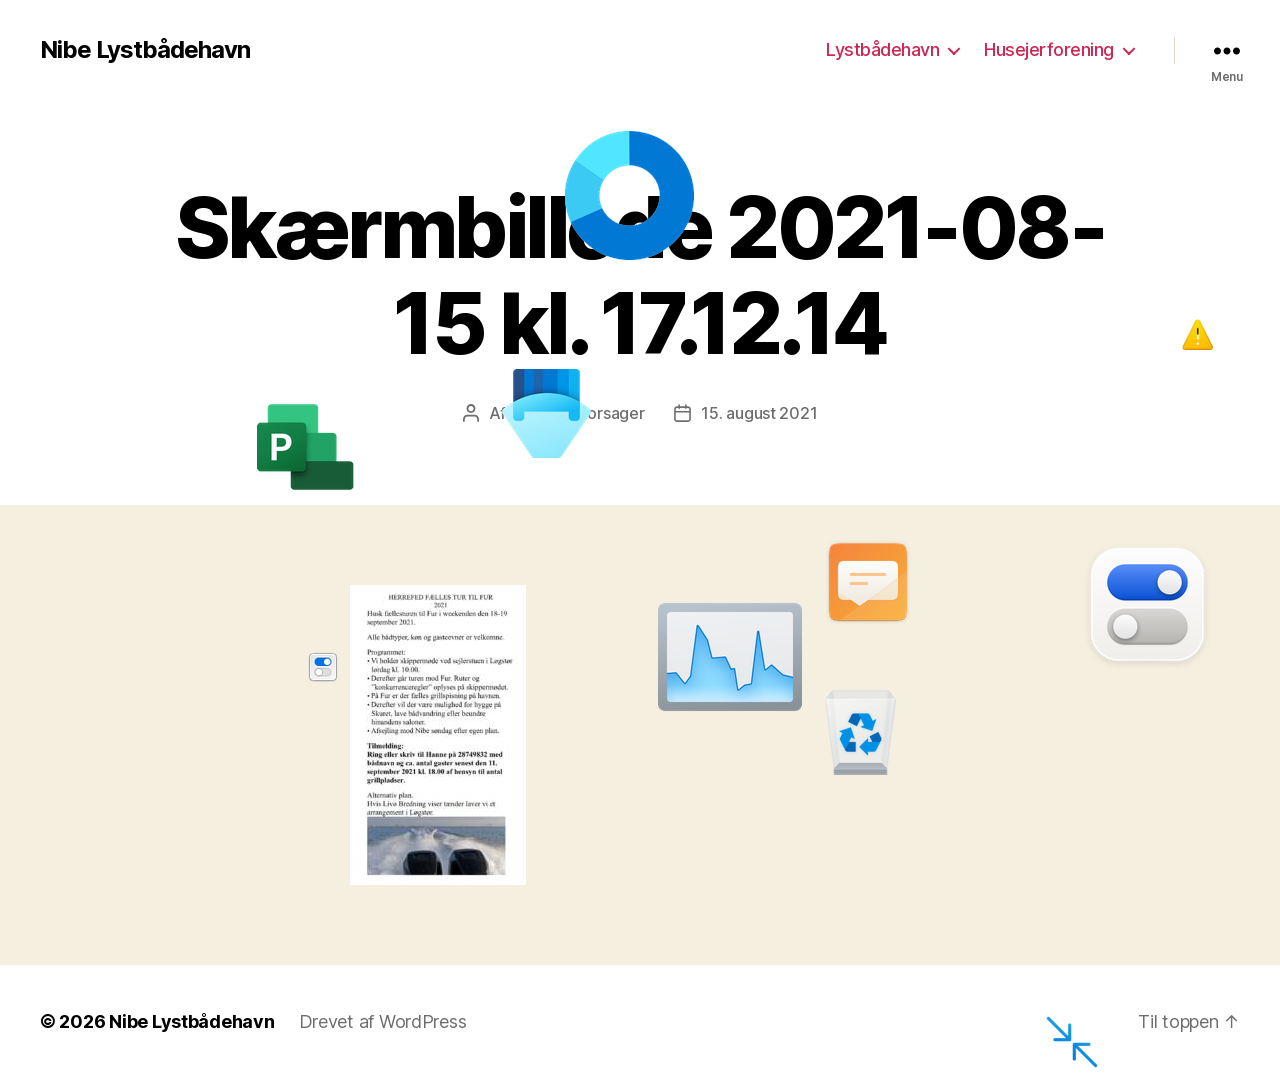 This screenshot has height=1078, width=1280. Describe the element at coordinates (629, 195) in the screenshot. I see `open productivity app` at that location.